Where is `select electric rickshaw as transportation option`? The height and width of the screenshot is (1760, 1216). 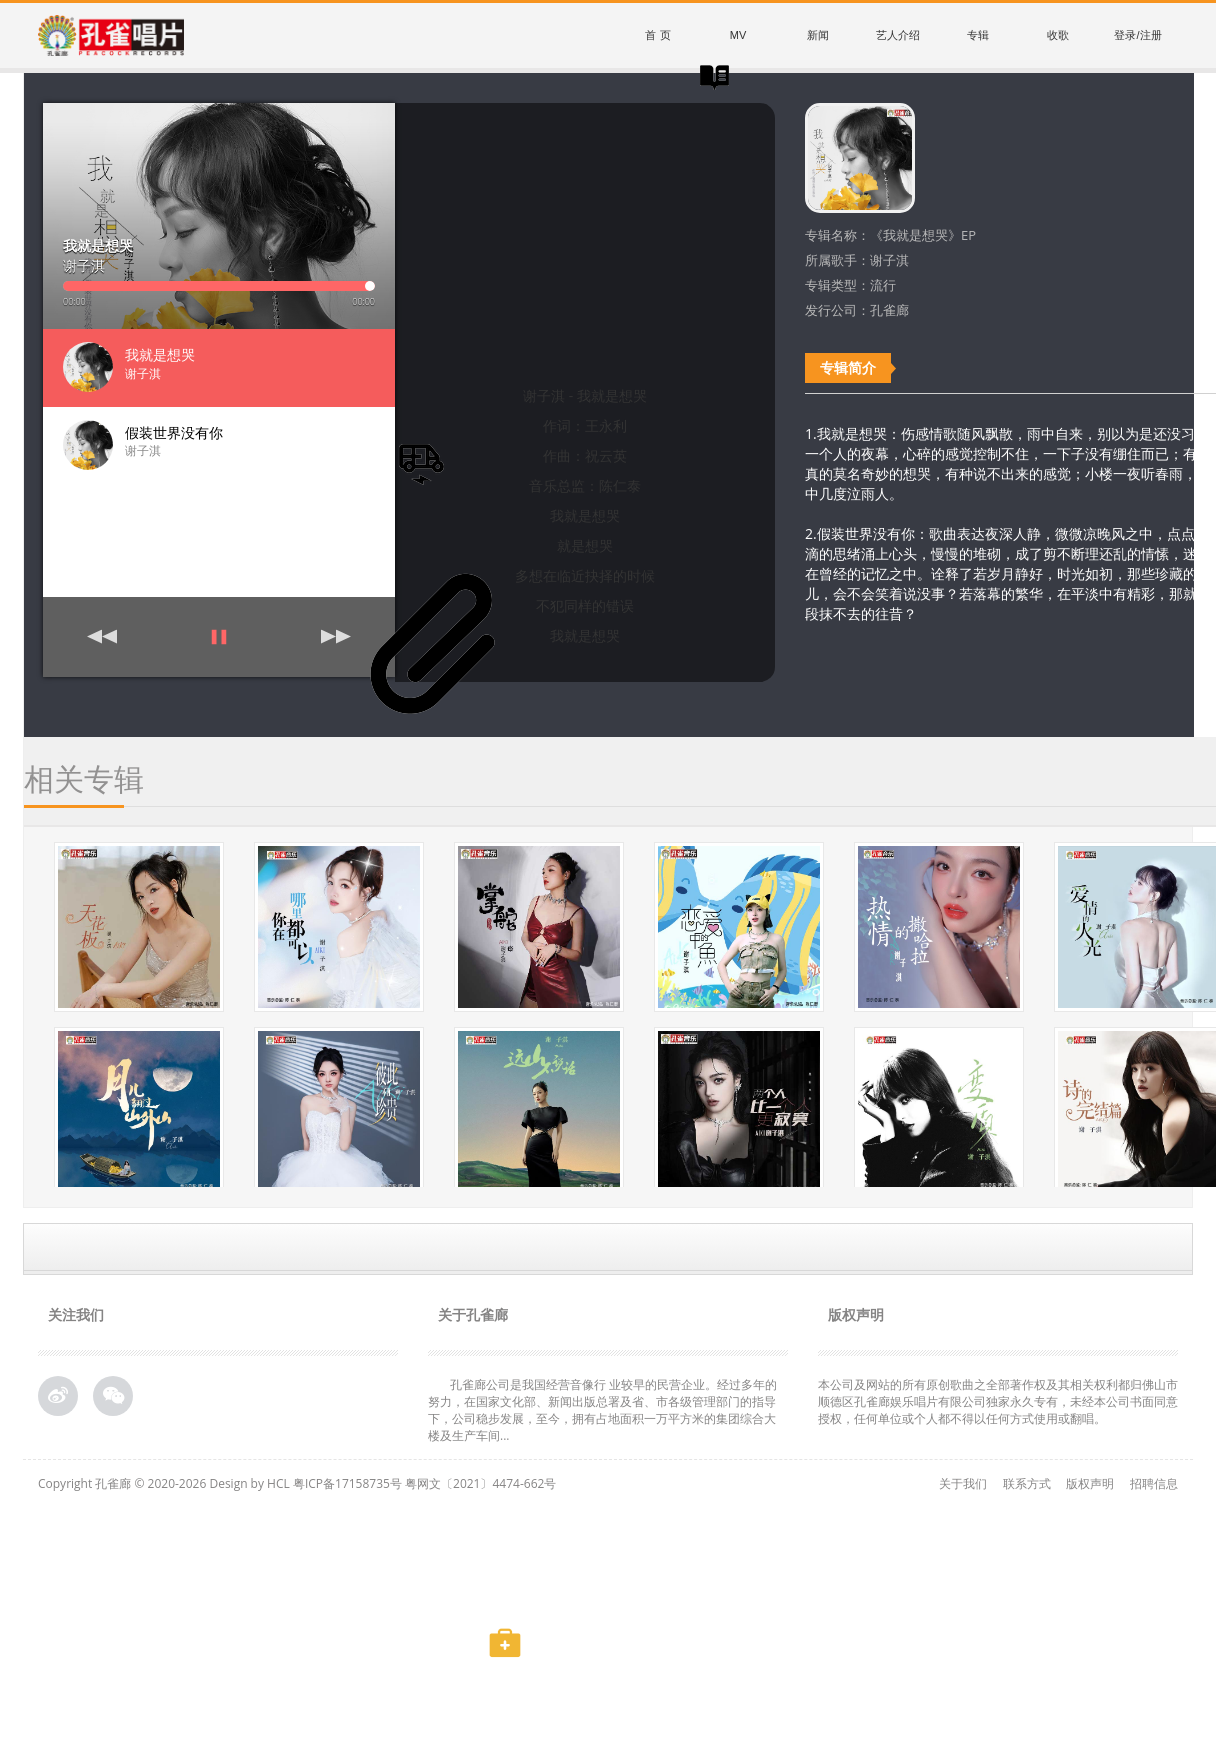 select electric rickshaw as transportation option is located at coordinates (421, 462).